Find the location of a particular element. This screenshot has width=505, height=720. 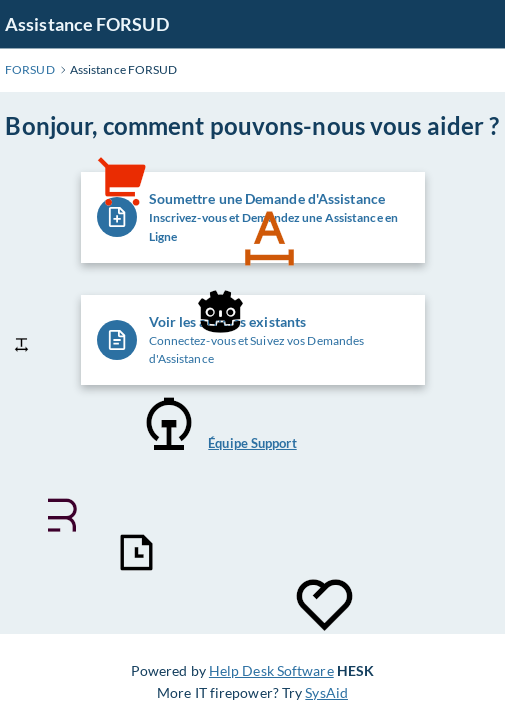

remix run framework logo is located at coordinates (62, 516).